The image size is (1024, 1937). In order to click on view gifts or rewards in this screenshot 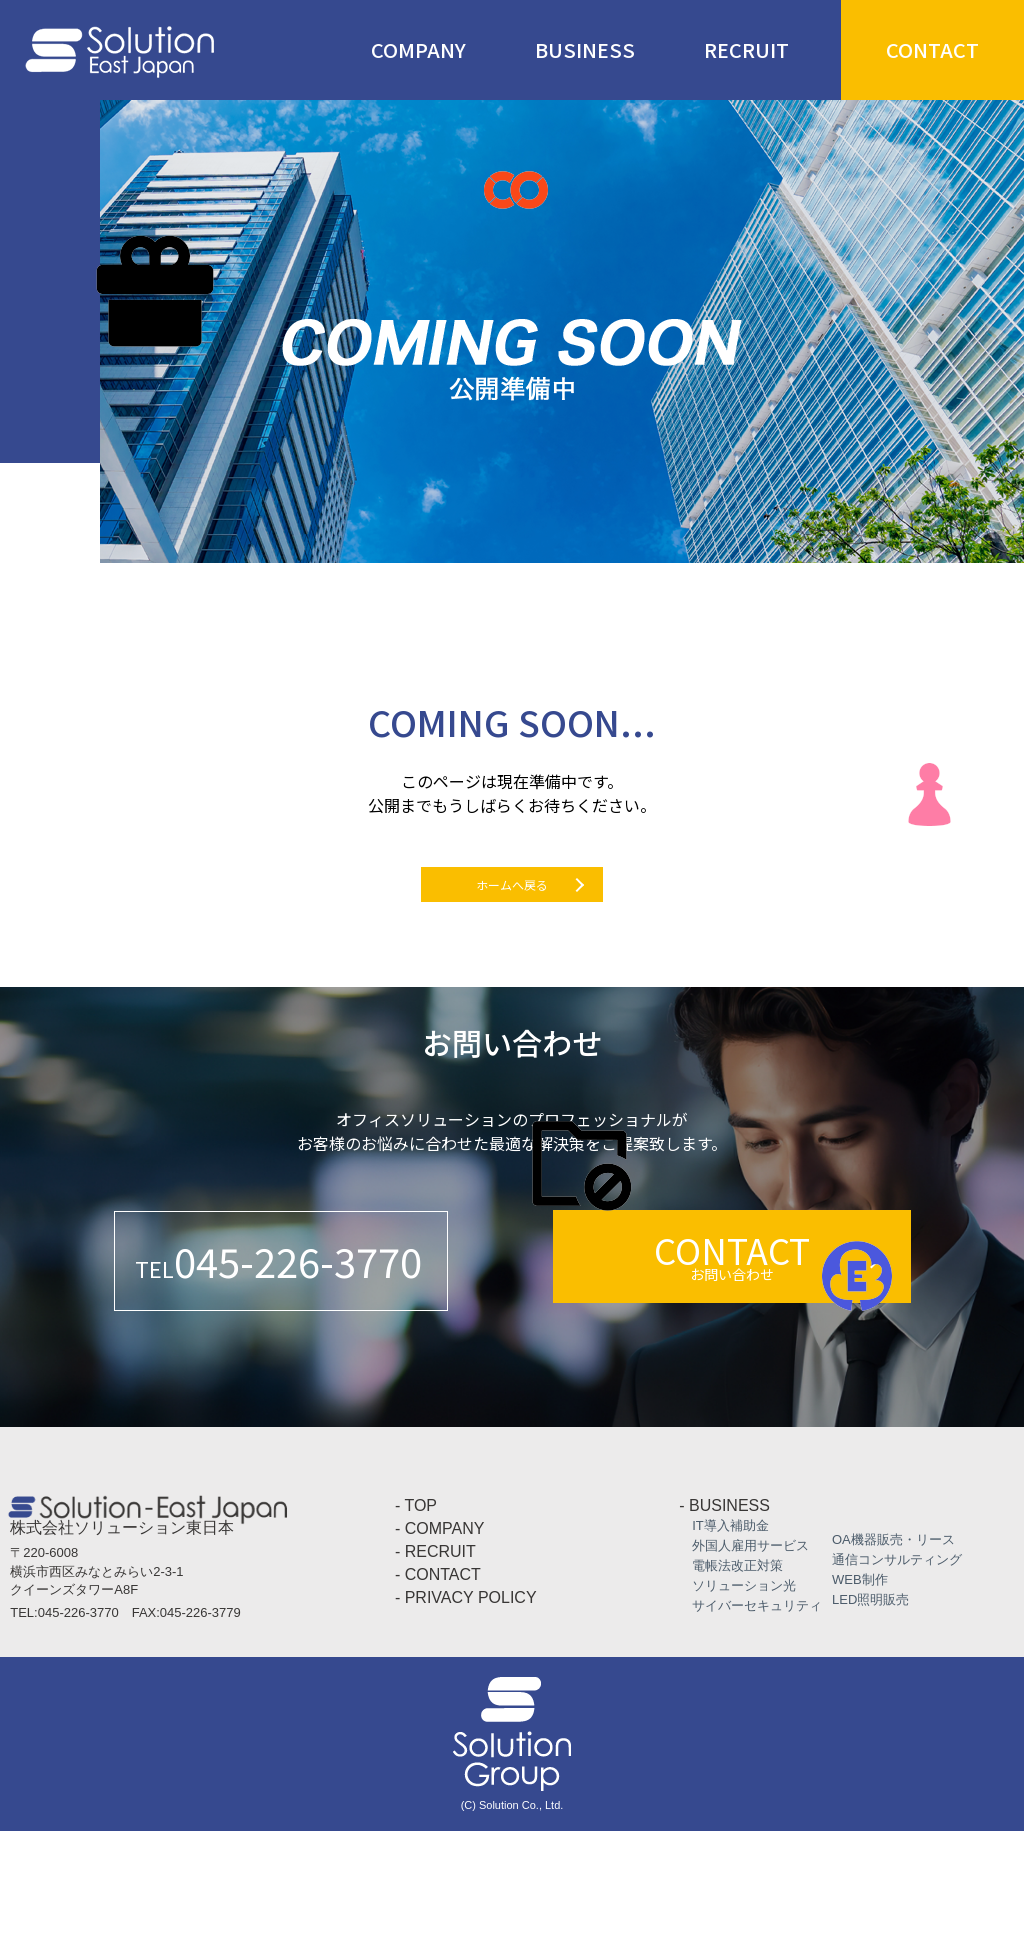, I will do `click(155, 294)`.